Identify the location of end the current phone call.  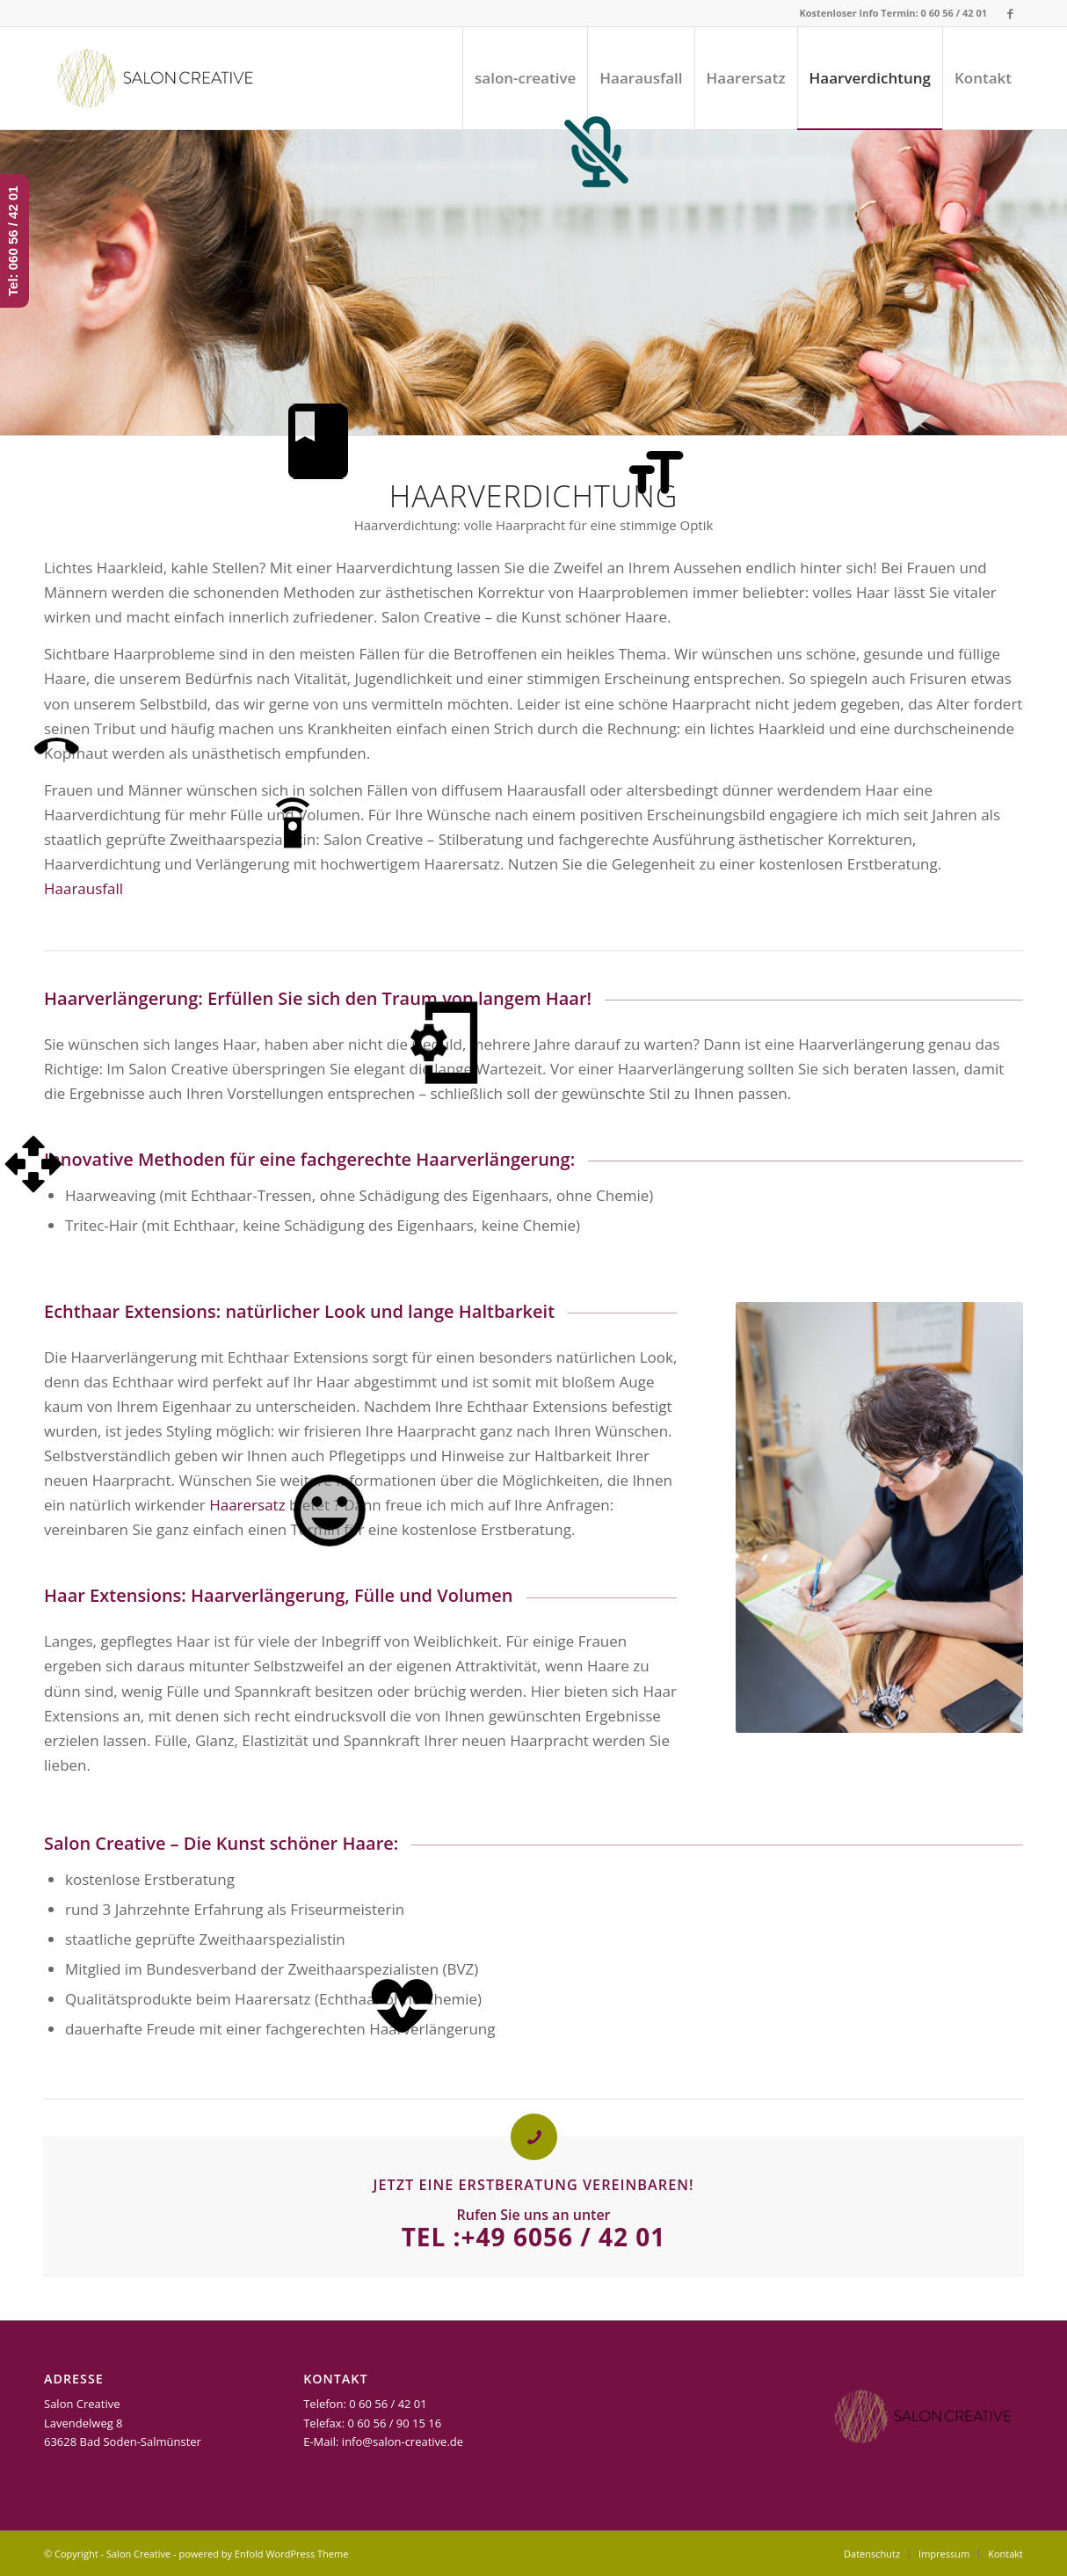
(56, 746).